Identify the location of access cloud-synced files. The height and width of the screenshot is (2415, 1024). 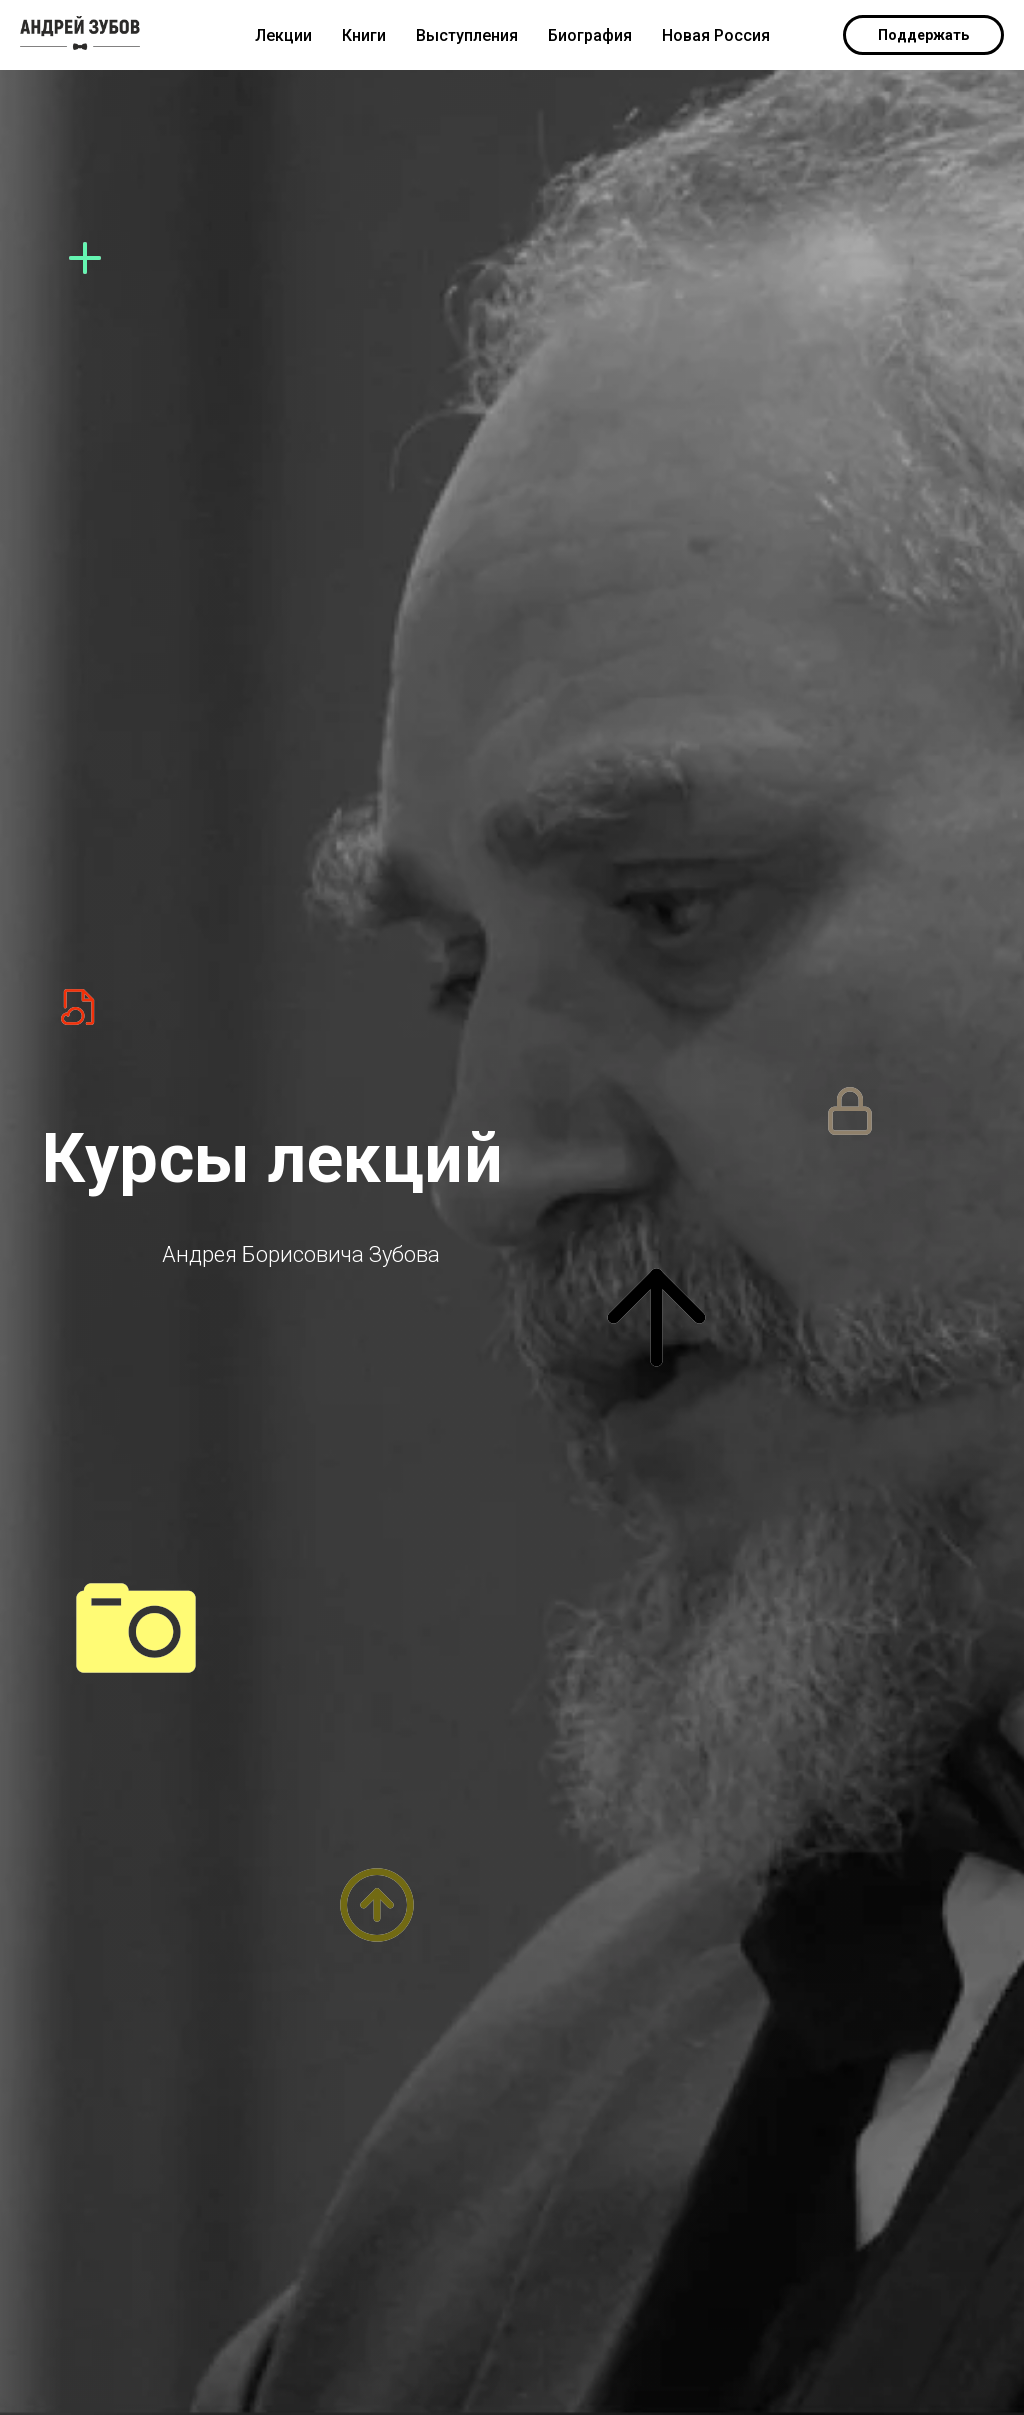
(79, 1007).